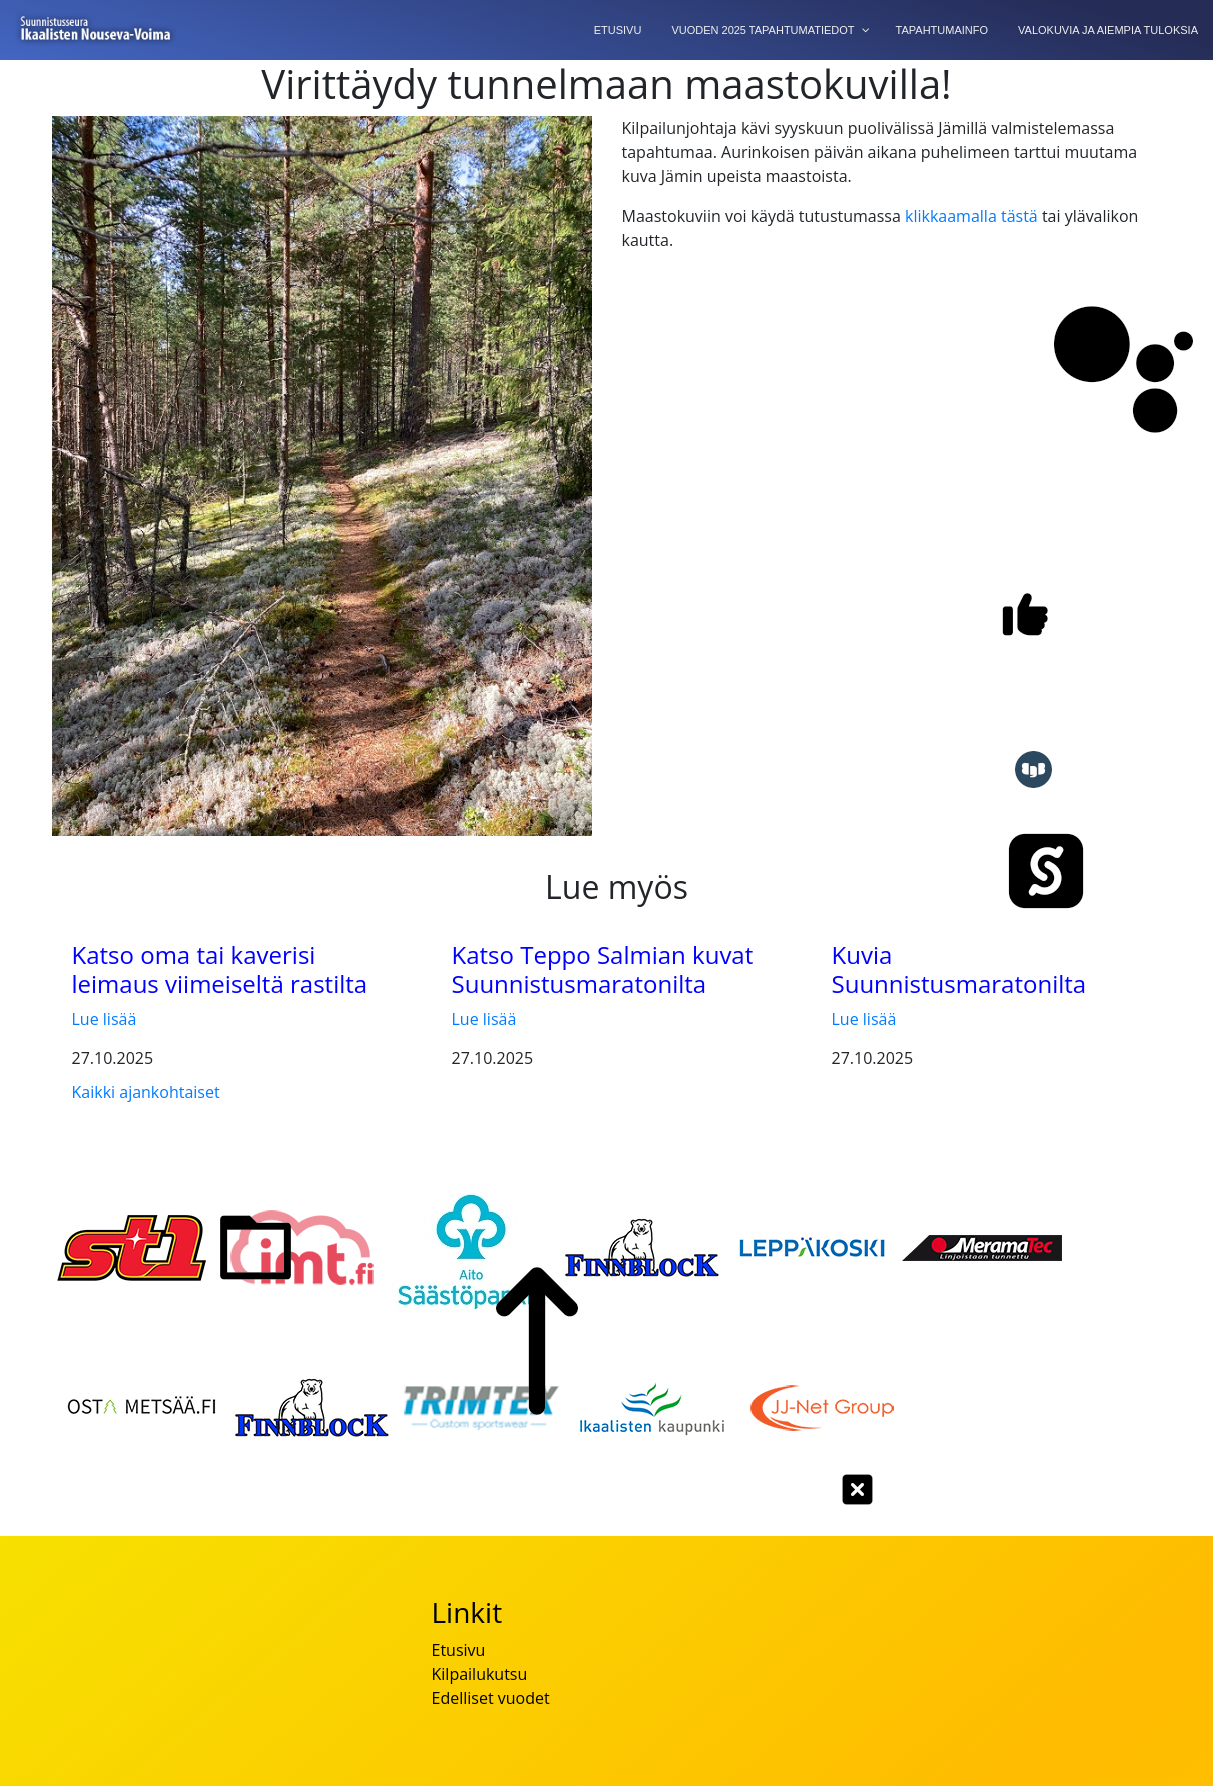 This screenshot has height=1786, width=1213. Describe the element at coordinates (857, 1489) in the screenshot. I see `close or dismiss a window` at that location.